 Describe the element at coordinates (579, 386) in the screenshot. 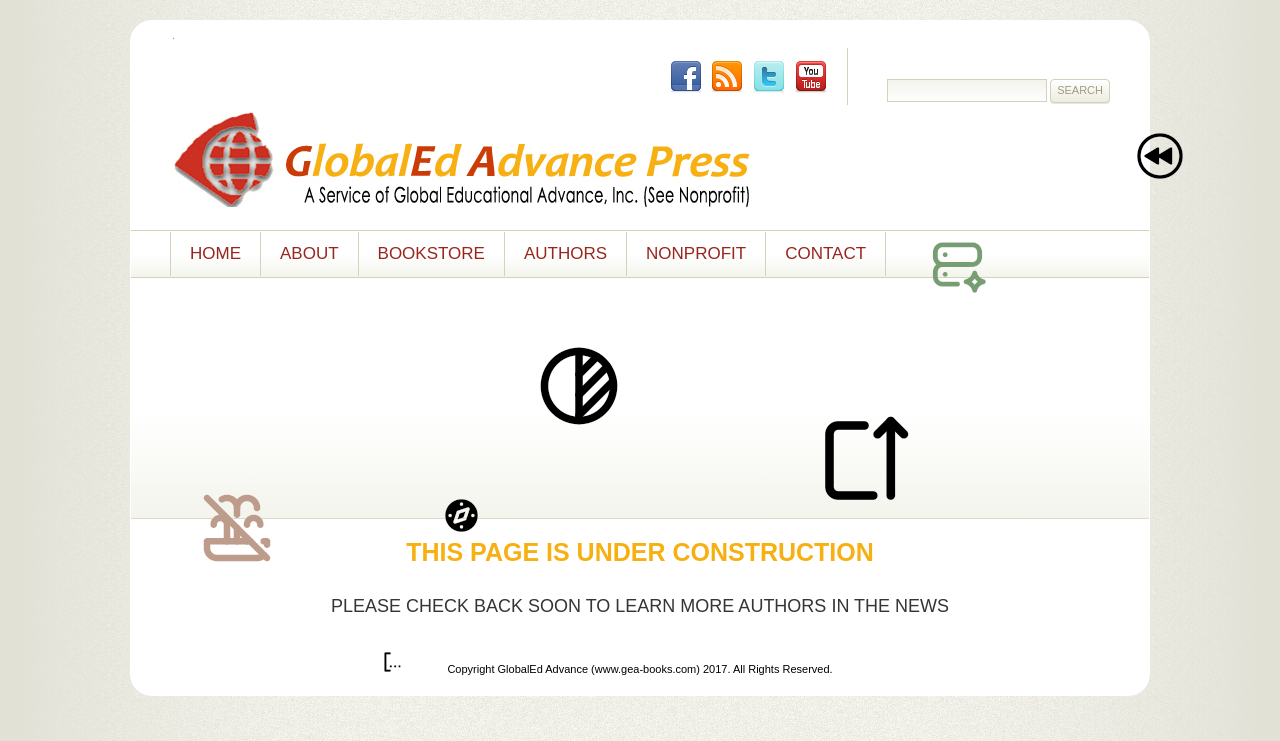

I see `adjust screen brightness settings` at that location.